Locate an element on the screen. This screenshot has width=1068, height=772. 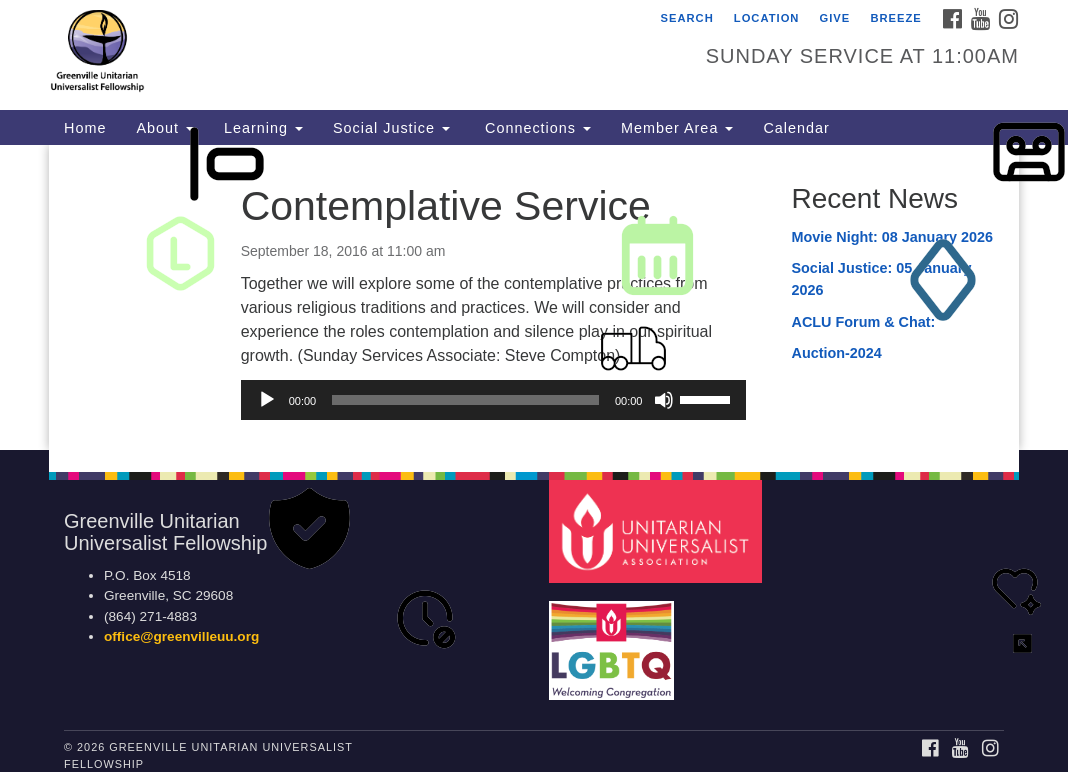
access premium or pro features is located at coordinates (943, 280).